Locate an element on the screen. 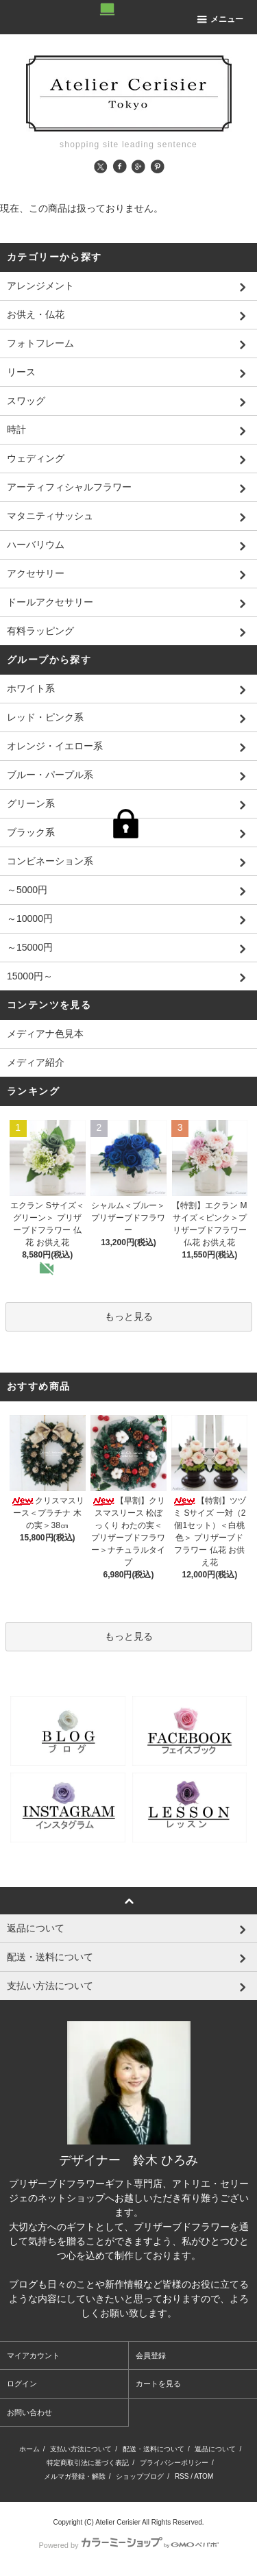 The width and height of the screenshot is (257, 2576). turn off camera or disable video is located at coordinates (47, 1268).